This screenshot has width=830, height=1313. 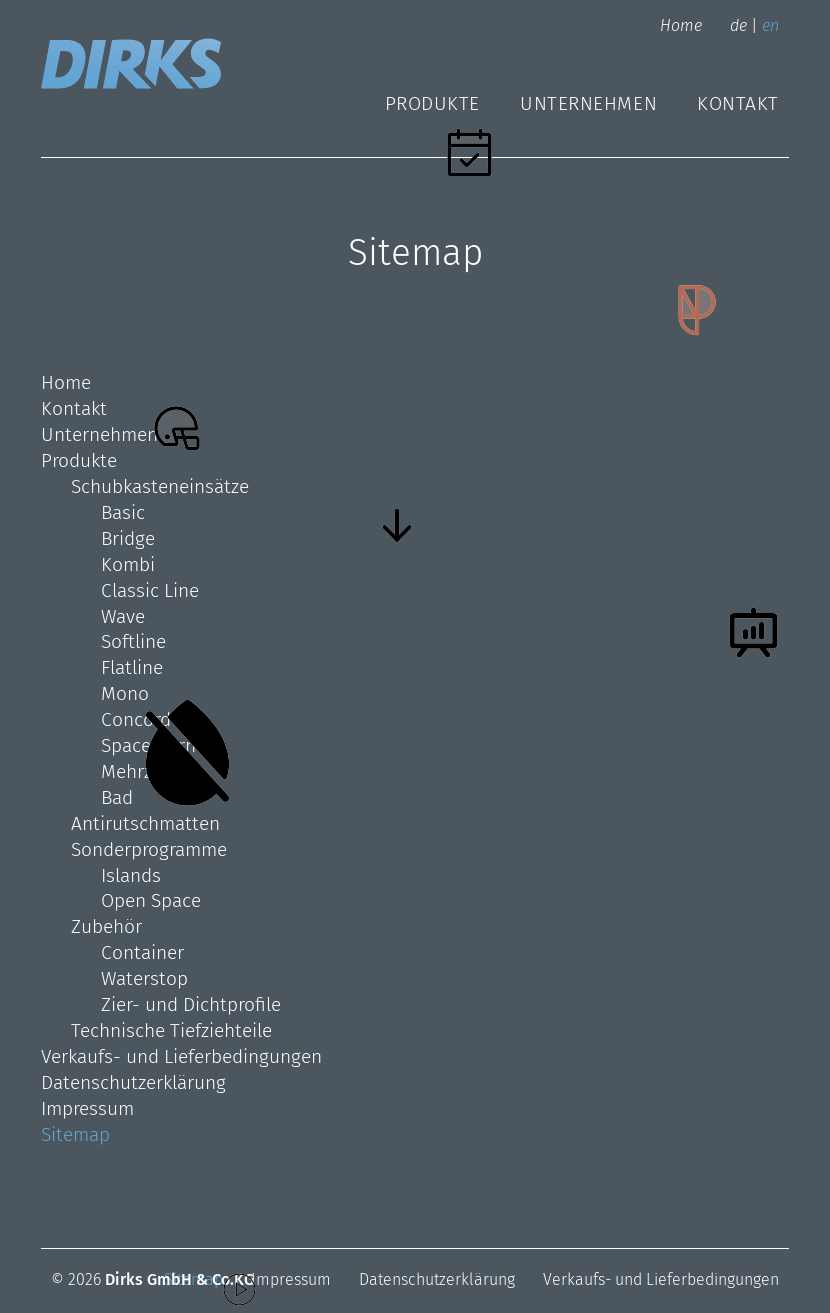 I want to click on play media or video content, so click(x=239, y=1289).